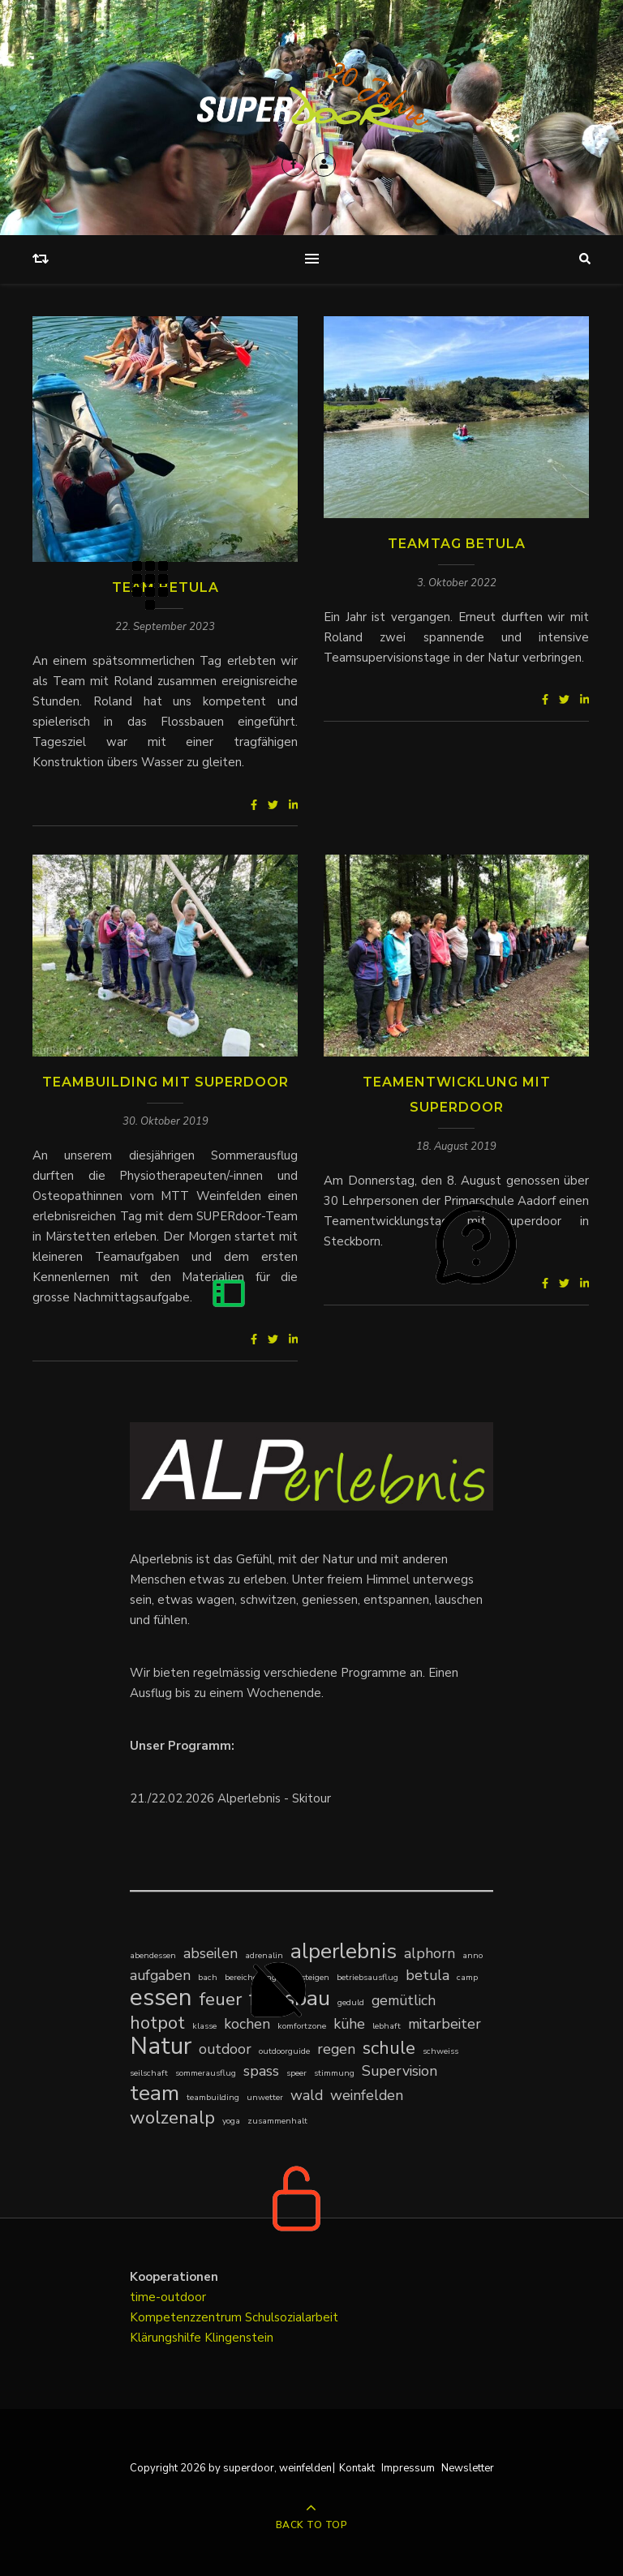 Image resolution: width=623 pixels, height=2576 pixels. I want to click on access help or support chat, so click(476, 1244).